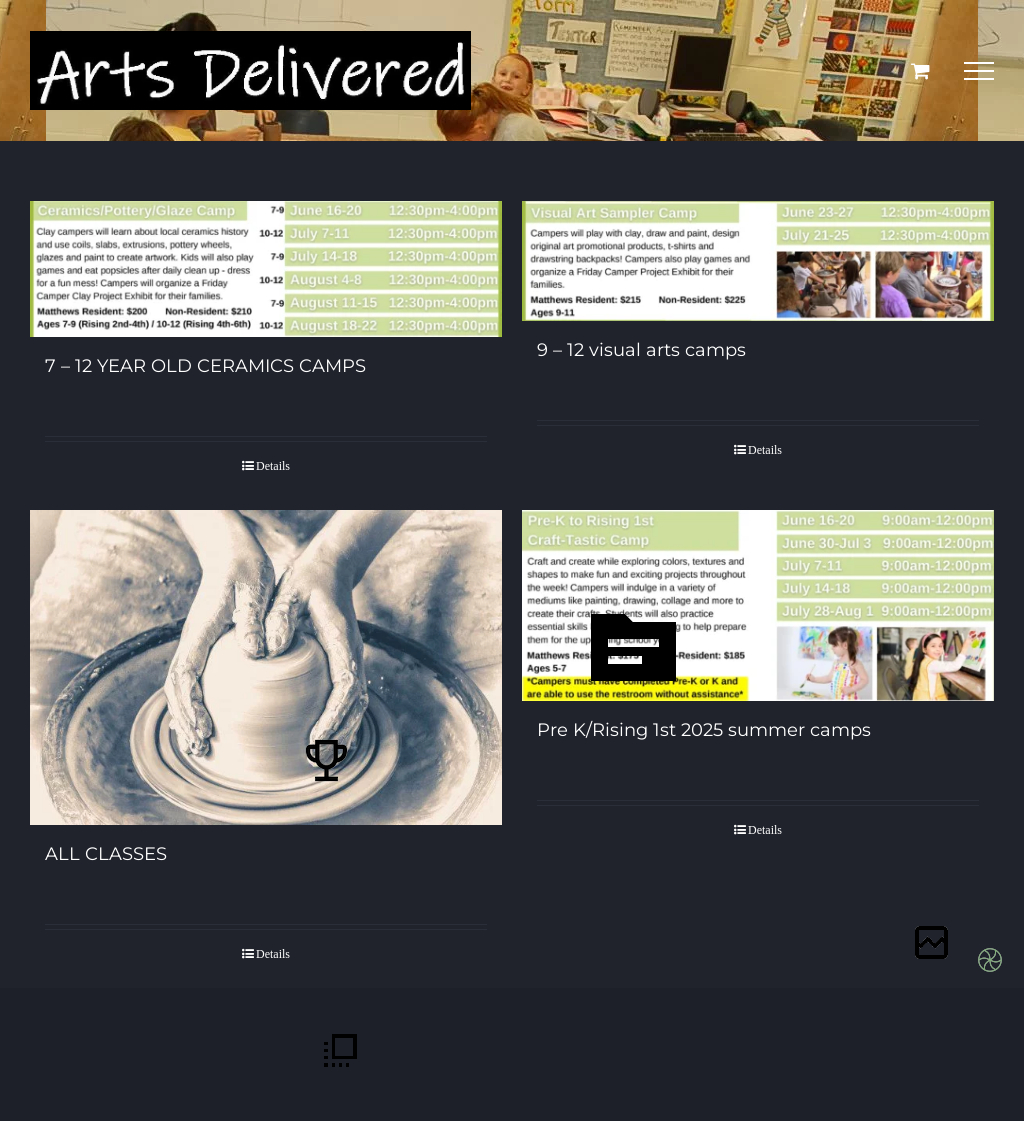  What do you see at coordinates (633, 647) in the screenshot?
I see `view source files or documents` at bounding box center [633, 647].